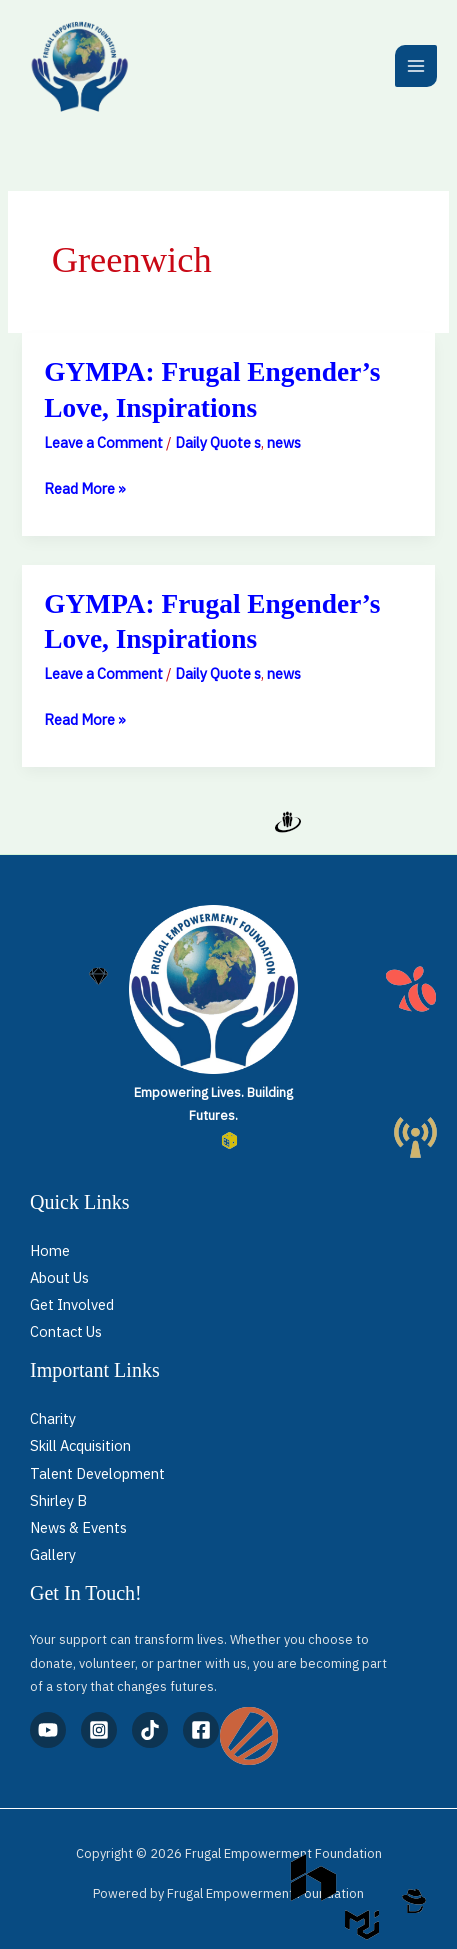  Describe the element at coordinates (288, 822) in the screenshot. I see `draugiem.lv social network logo` at that location.